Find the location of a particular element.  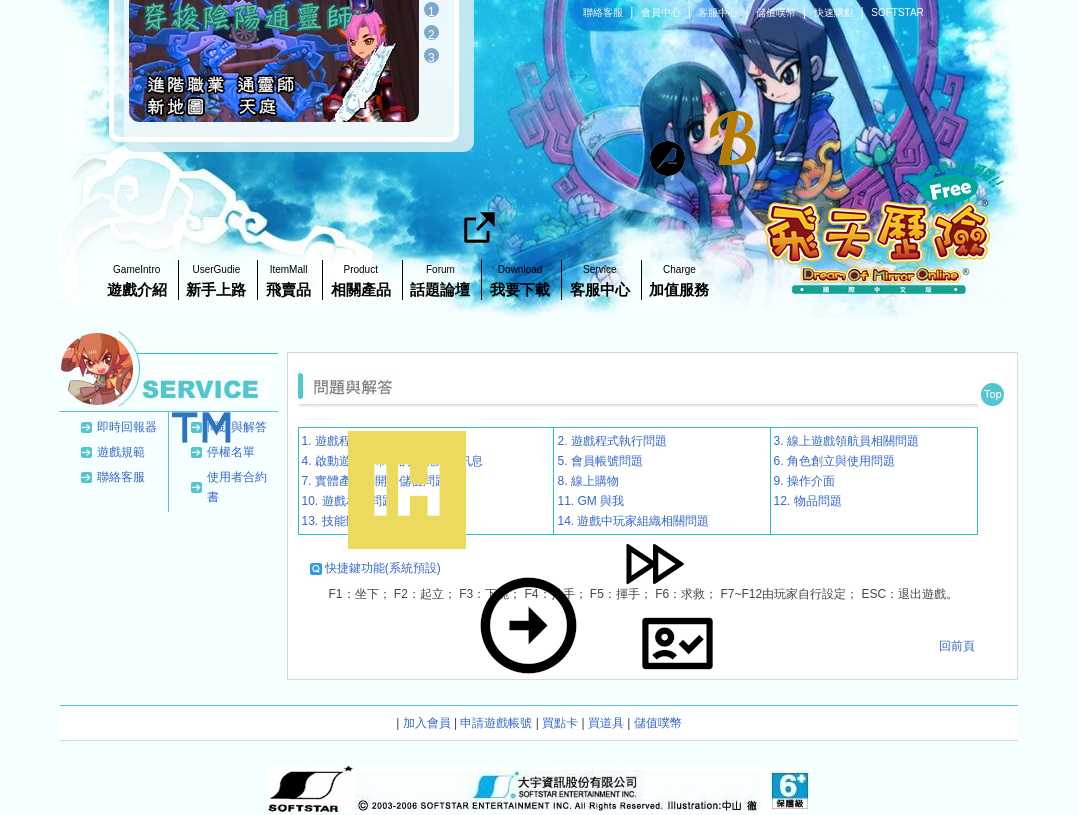

verified ID or credential is located at coordinates (677, 643).